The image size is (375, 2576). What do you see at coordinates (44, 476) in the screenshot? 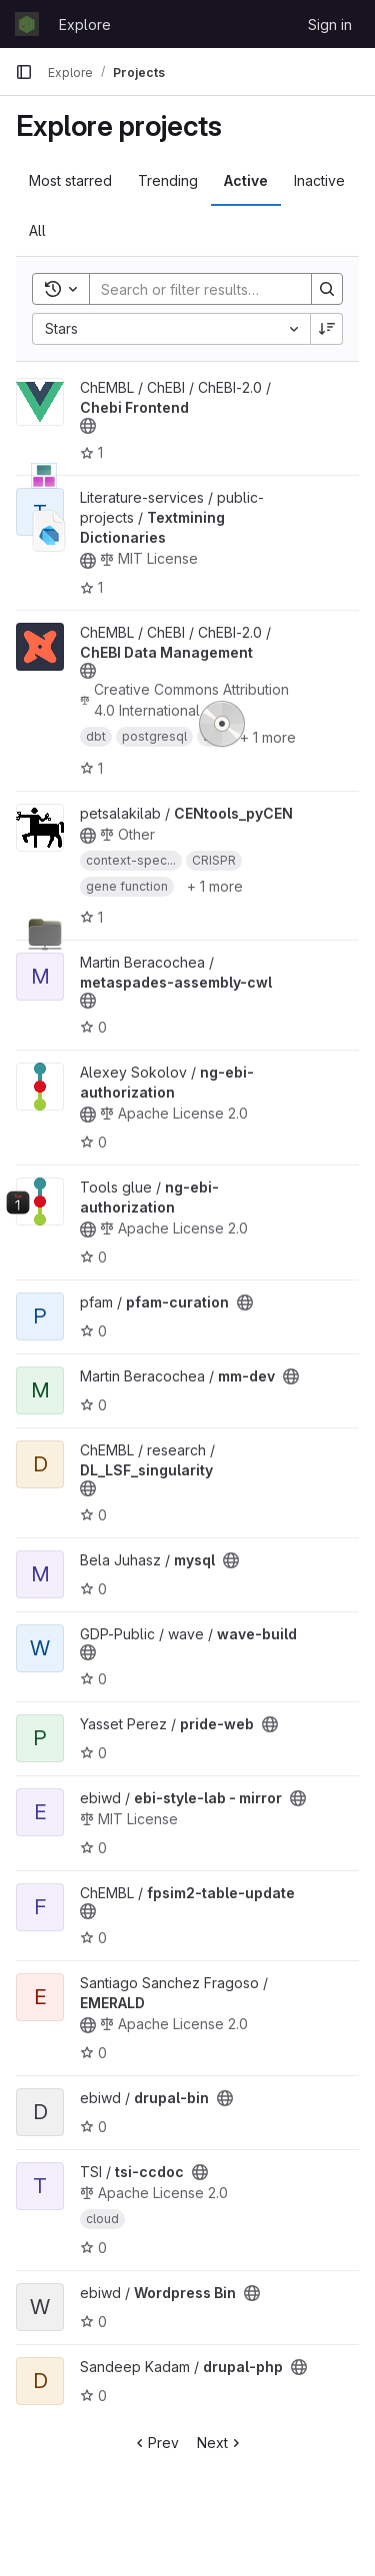
I see `select all items in the current view` at bounding box center [44, 476].